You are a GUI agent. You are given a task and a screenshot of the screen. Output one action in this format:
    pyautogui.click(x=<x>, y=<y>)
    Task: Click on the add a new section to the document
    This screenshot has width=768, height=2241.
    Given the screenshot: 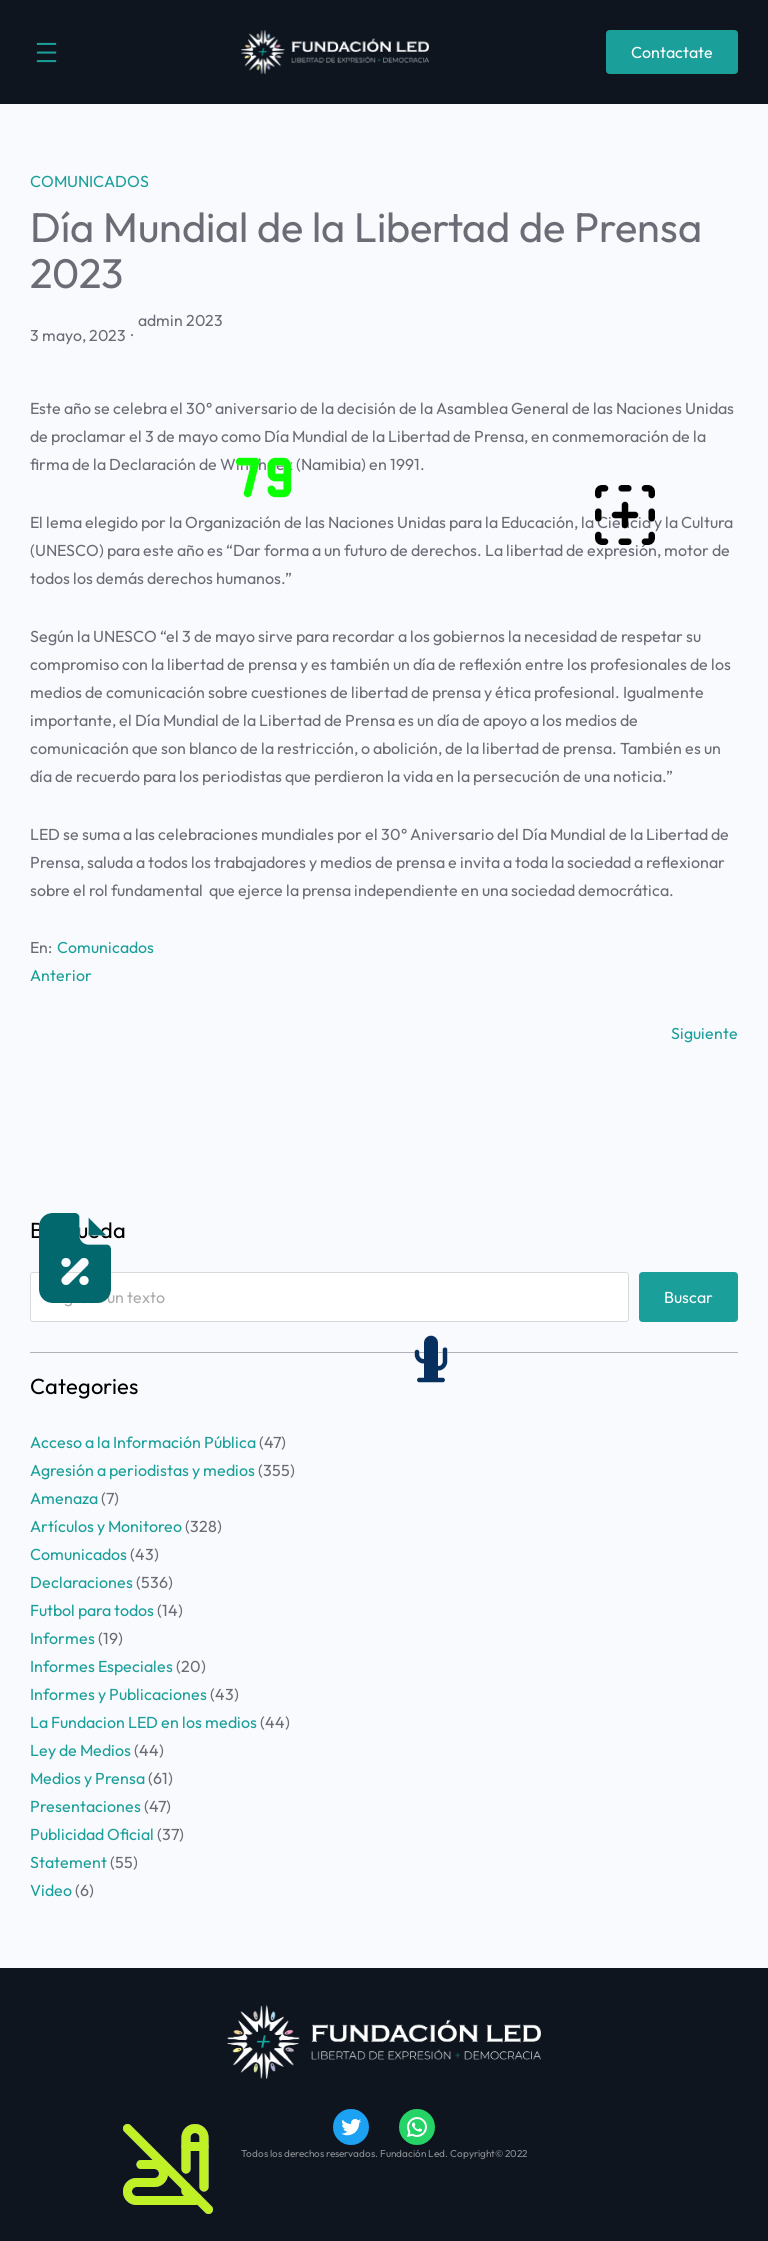 What is the action you would take?
    pyautogui.click(x=625, y=515)
    